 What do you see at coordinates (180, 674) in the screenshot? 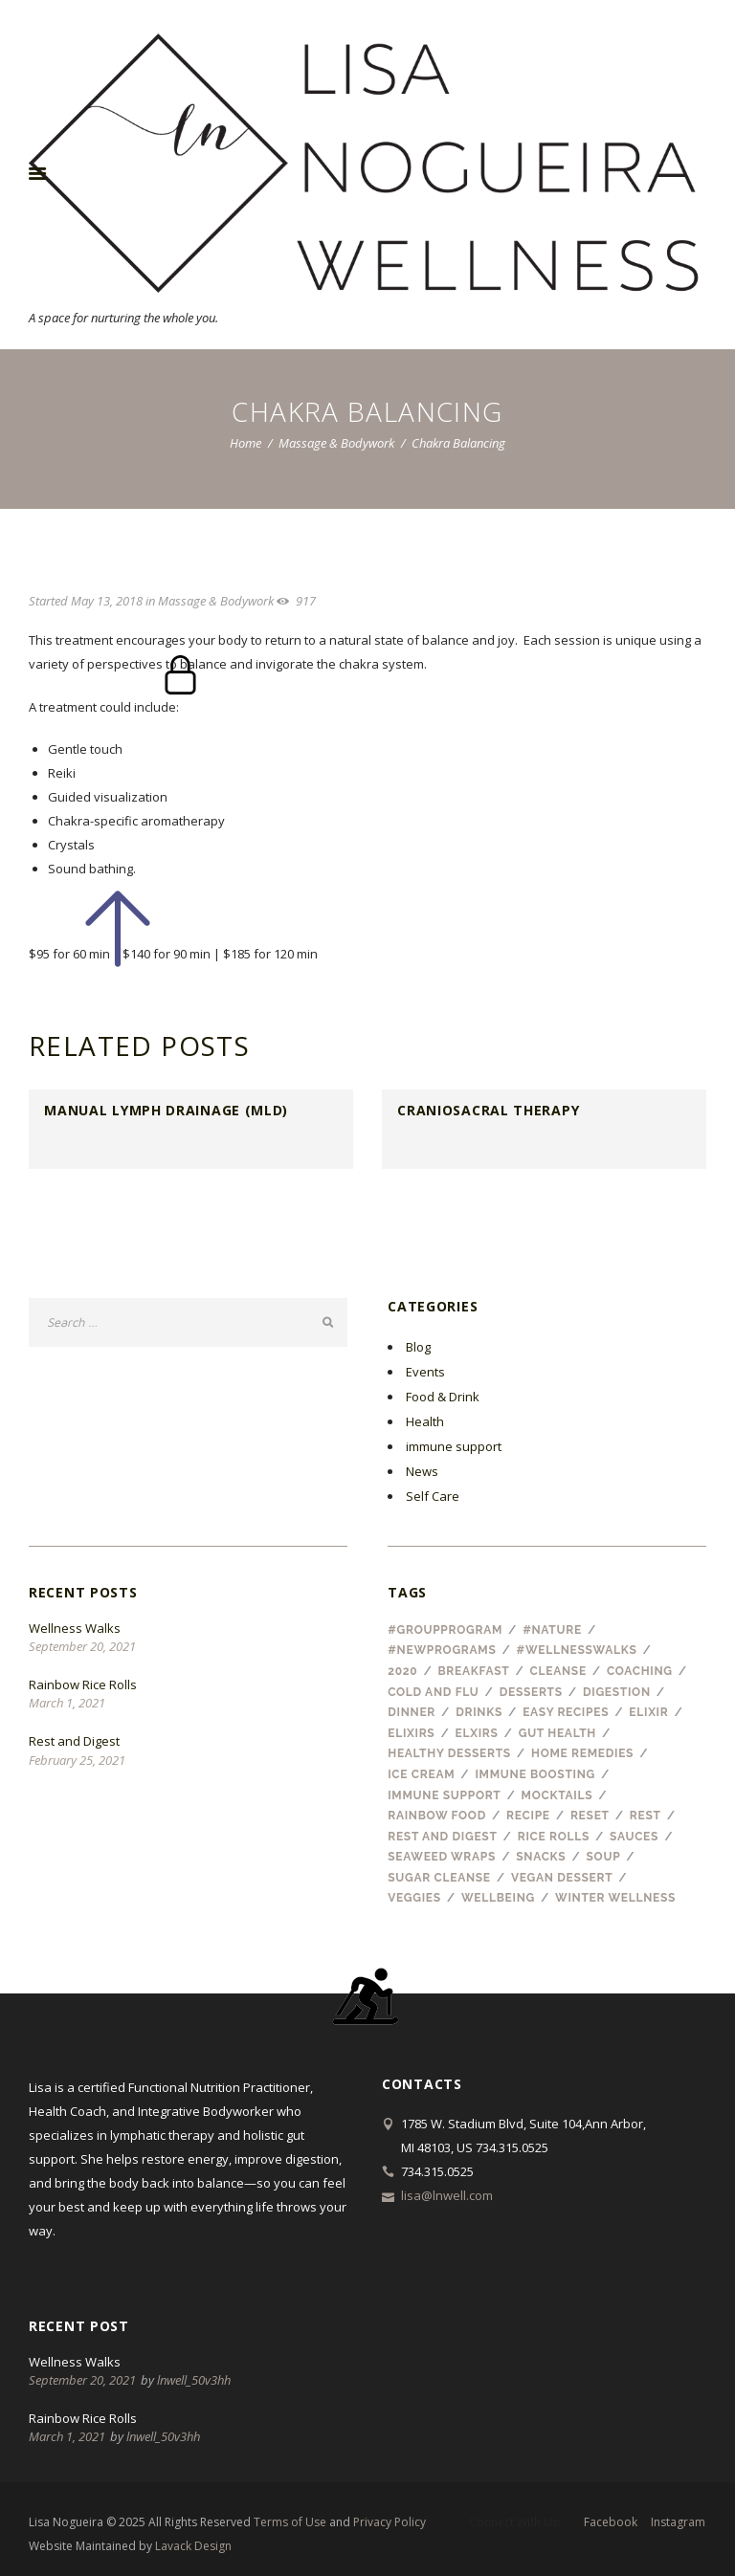
I see `indicates a locked or secured item` at bounding box center [180, 674].